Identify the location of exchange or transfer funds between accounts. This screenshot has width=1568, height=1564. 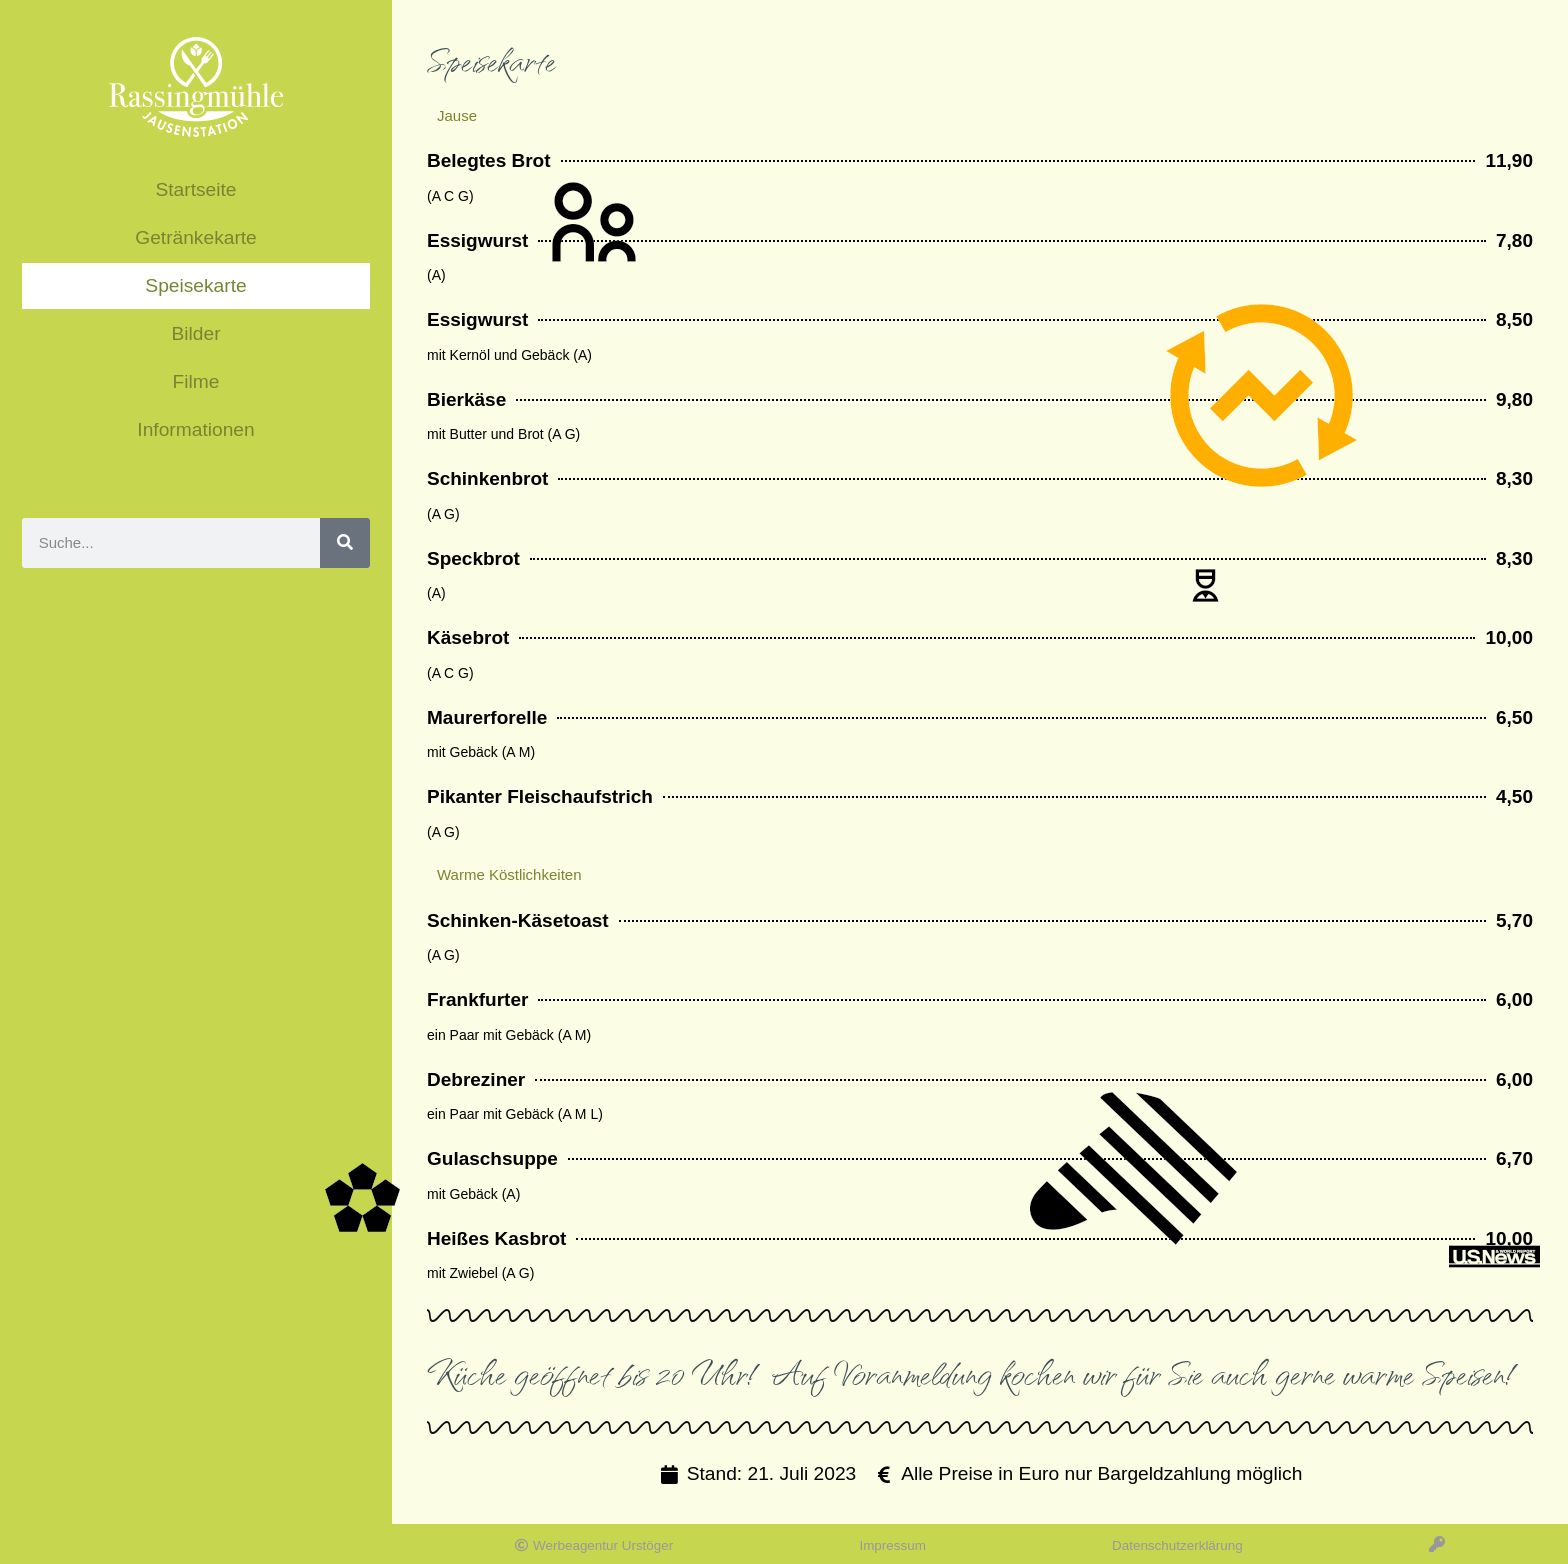
(1261, 395).